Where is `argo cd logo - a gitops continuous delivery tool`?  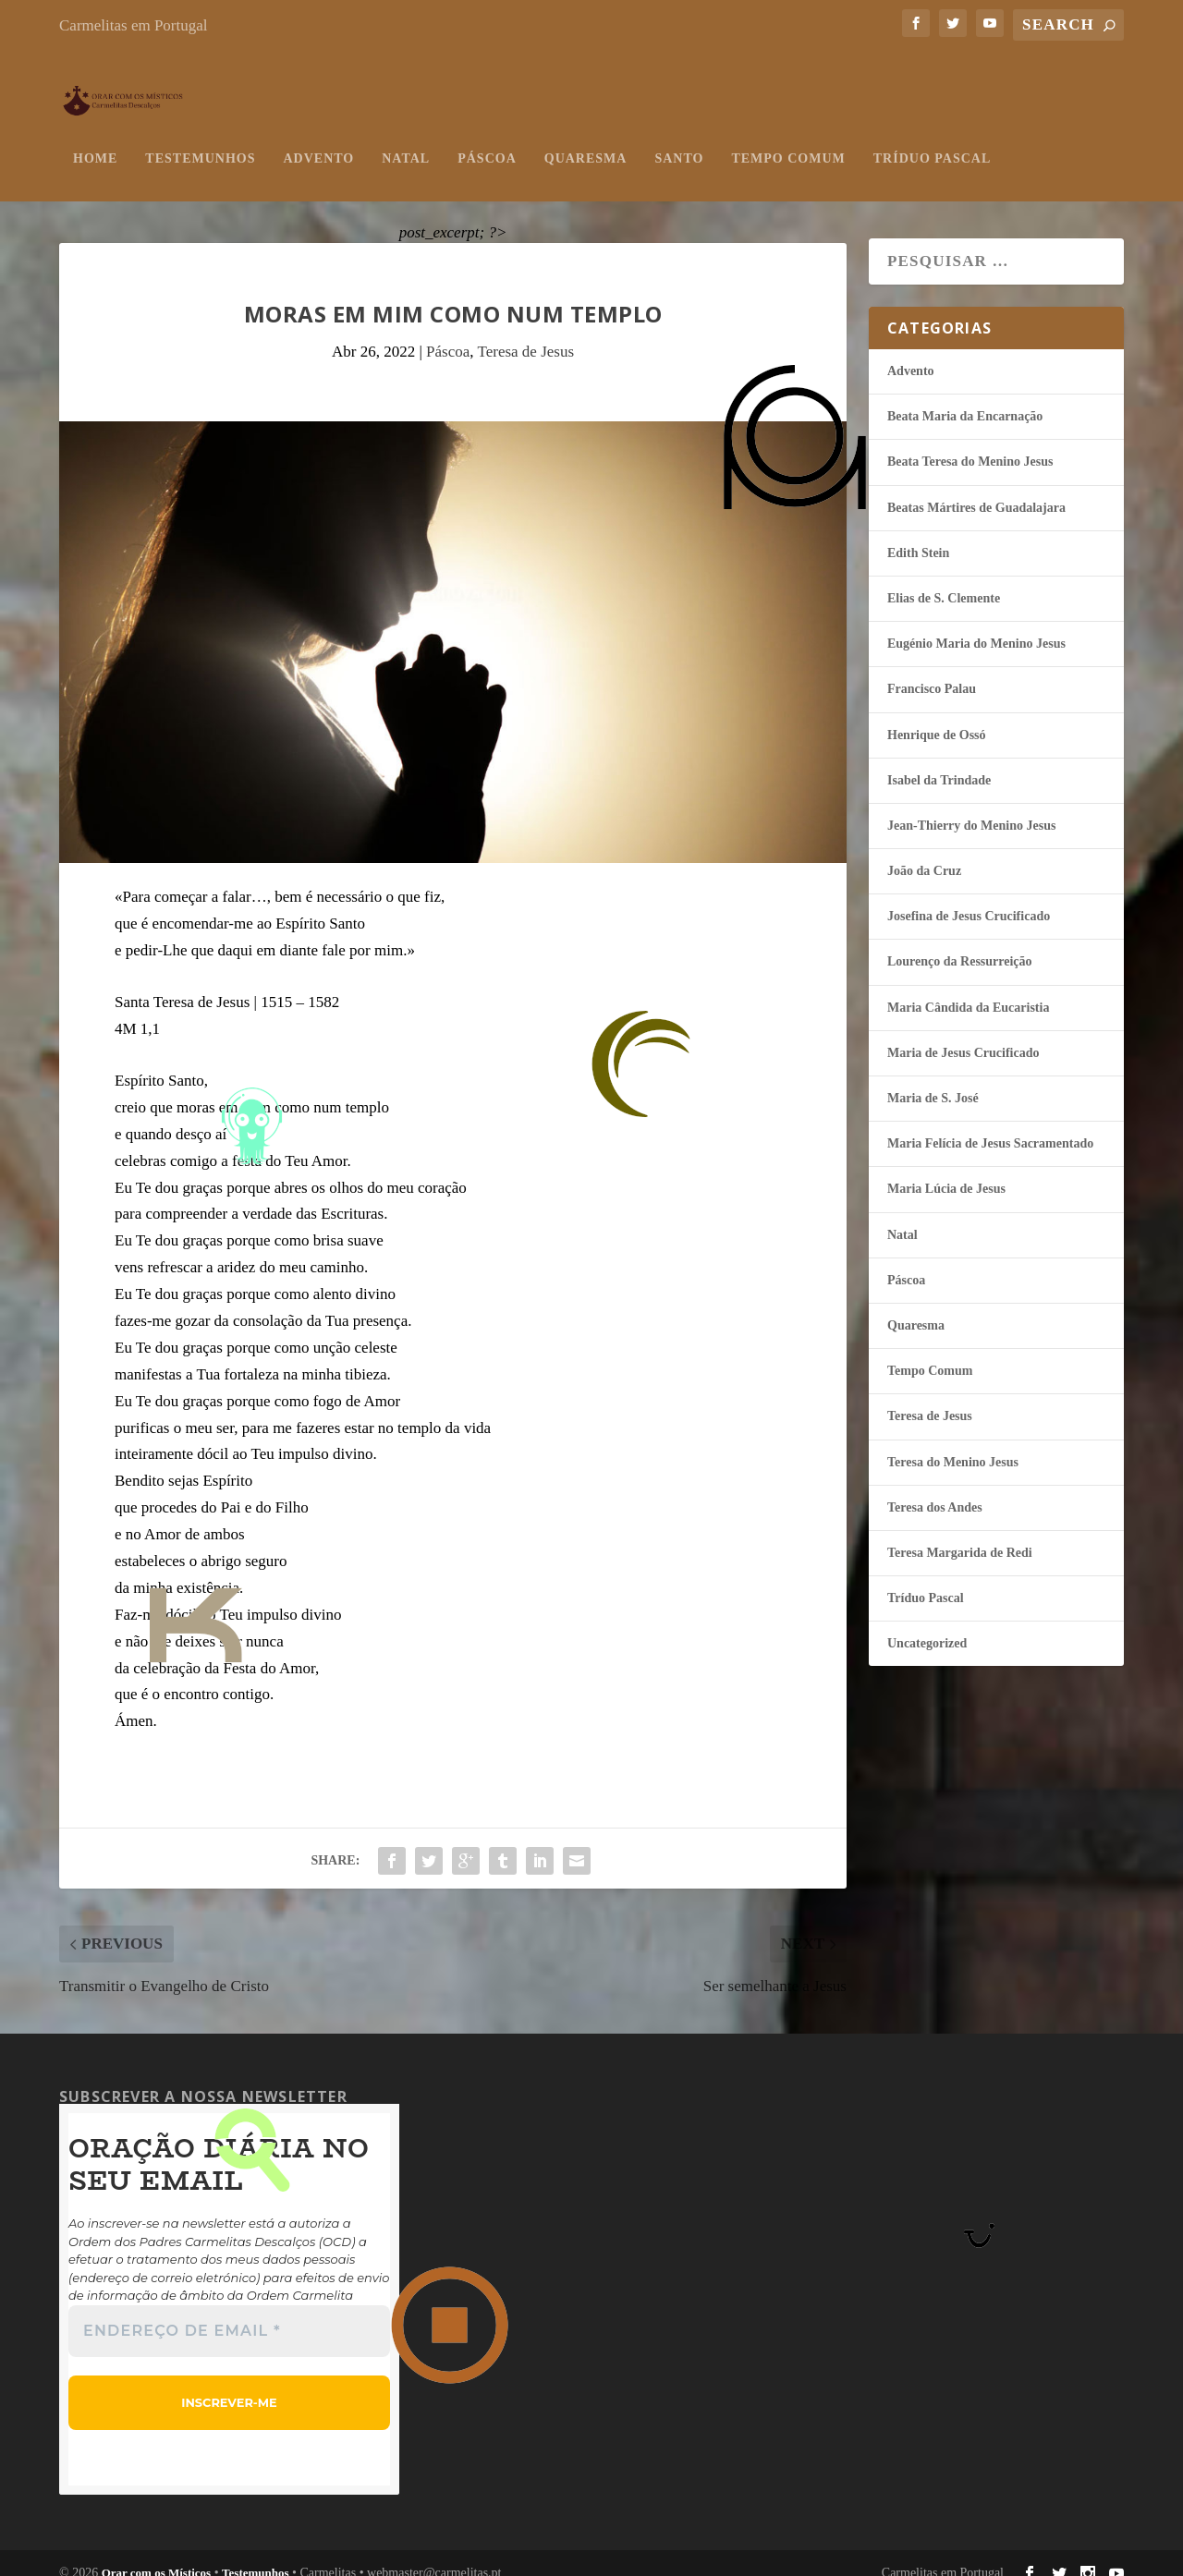
argo cd logo - a gitops continuous delivery tool is located at coordinates (251, 1125).